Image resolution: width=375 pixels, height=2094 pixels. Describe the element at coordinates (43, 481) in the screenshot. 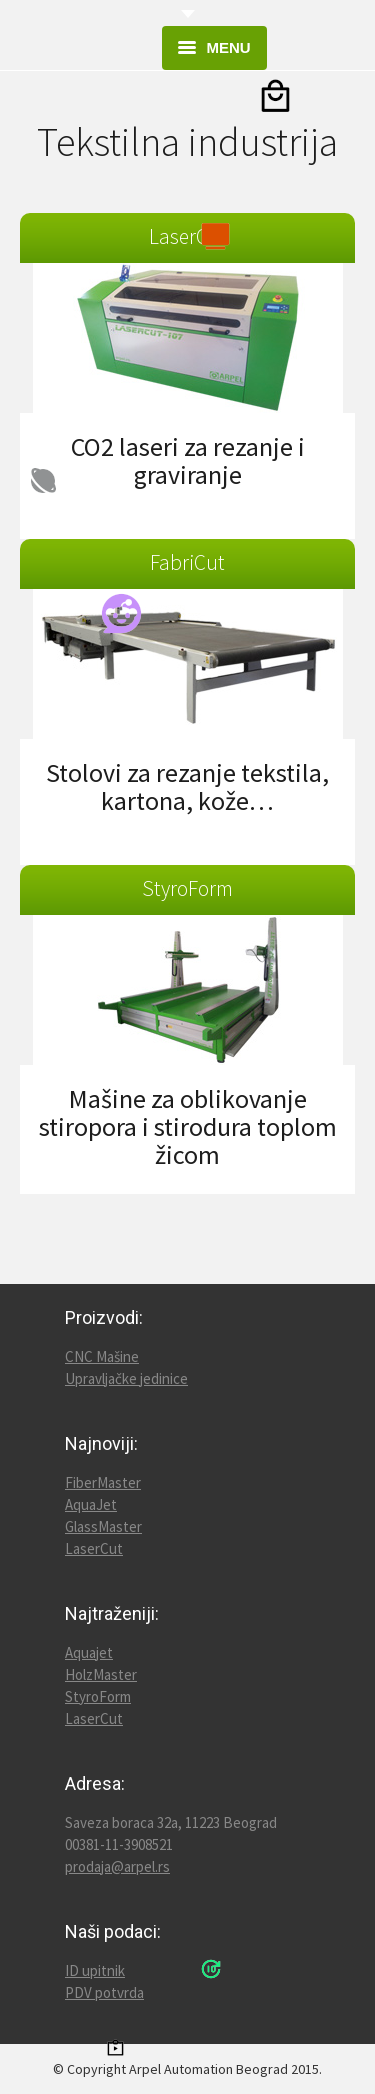

I see `explore global or worldwide content` at that location.